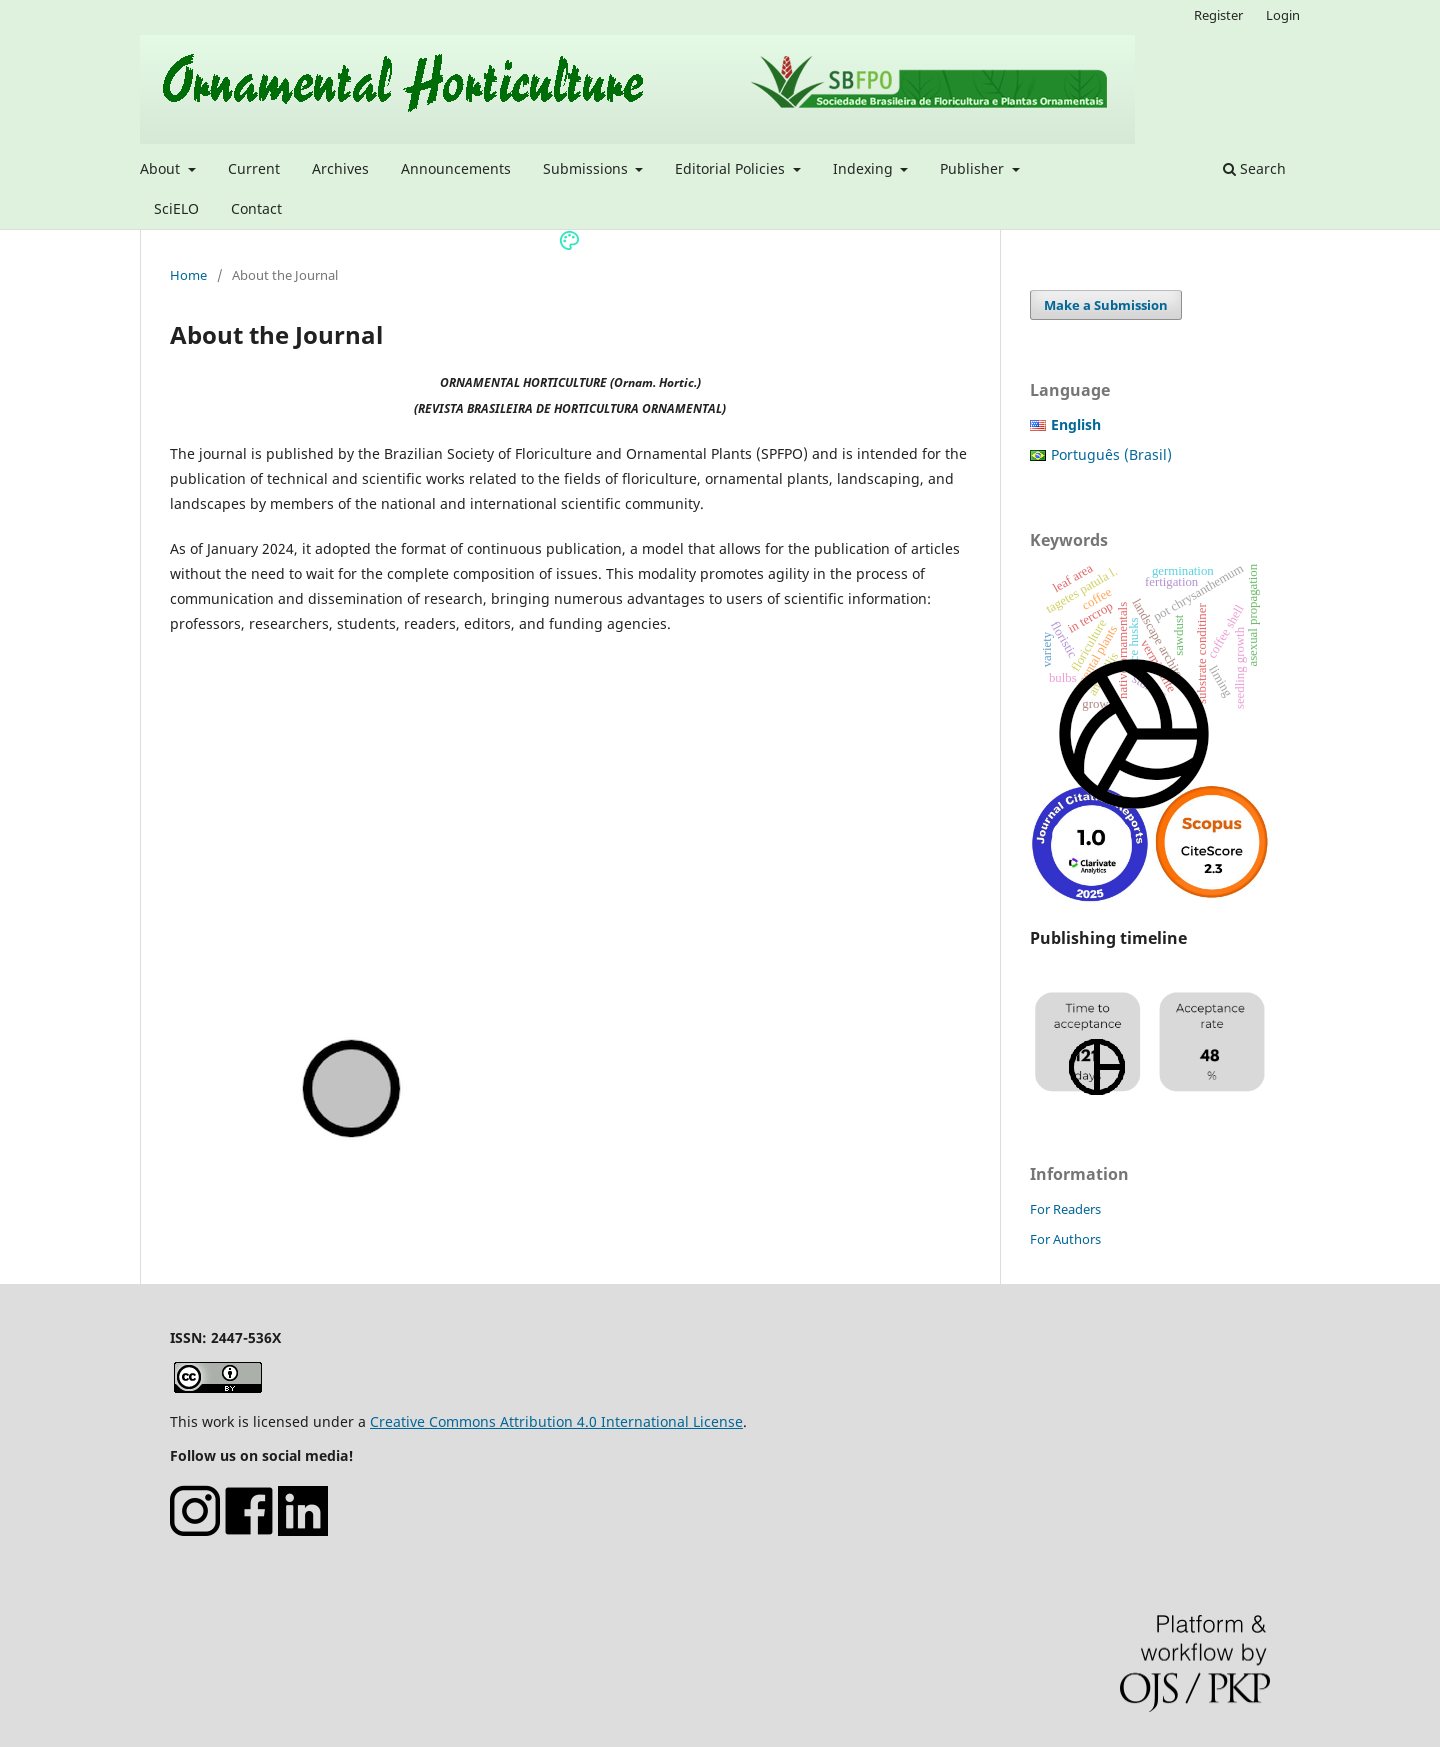  What do you see at coordinates (351, 1088) in the screenshot?
I see `camera lens or photography mode` at bounding box center [351, 1088].